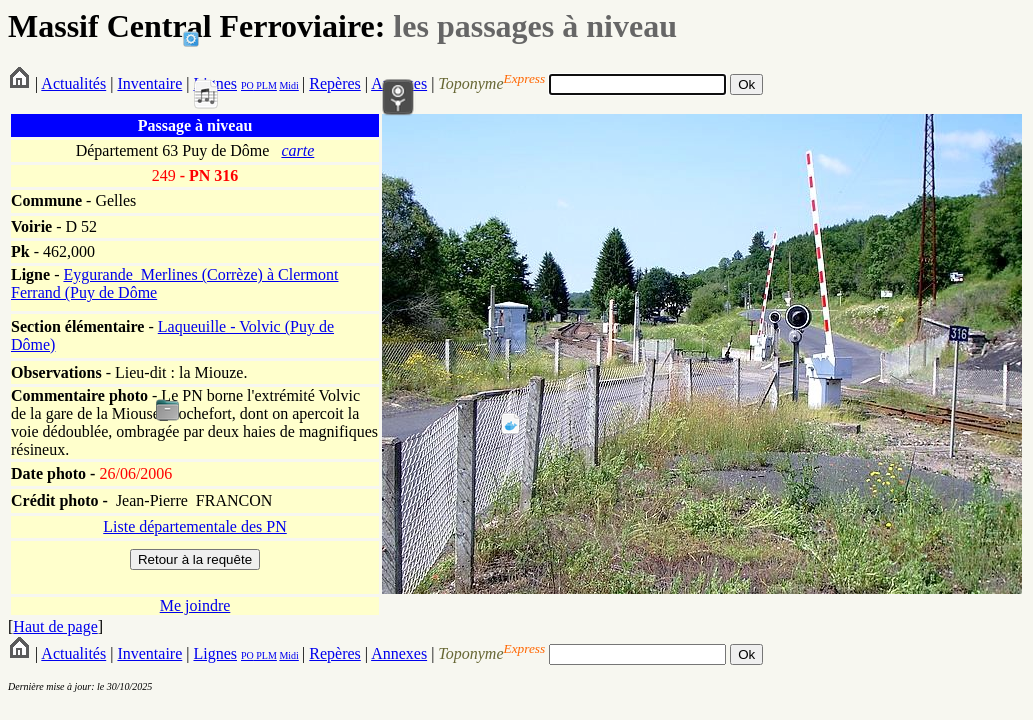 Image resolution: width=1033 pixels, height=720 pixels. What do you see at coordinates (398, 97) in the screenshot?
I see `open déjà dup backup application` at bounding box center [398, 97].